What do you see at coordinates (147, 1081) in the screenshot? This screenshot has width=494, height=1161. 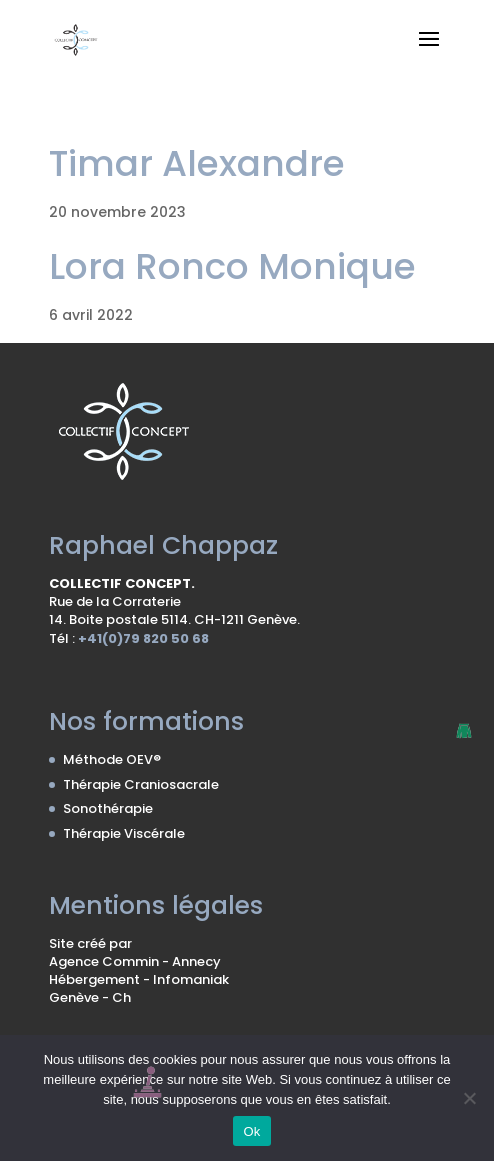 I see `access game controls or gaming mode` at bounding box center [147, 1081].